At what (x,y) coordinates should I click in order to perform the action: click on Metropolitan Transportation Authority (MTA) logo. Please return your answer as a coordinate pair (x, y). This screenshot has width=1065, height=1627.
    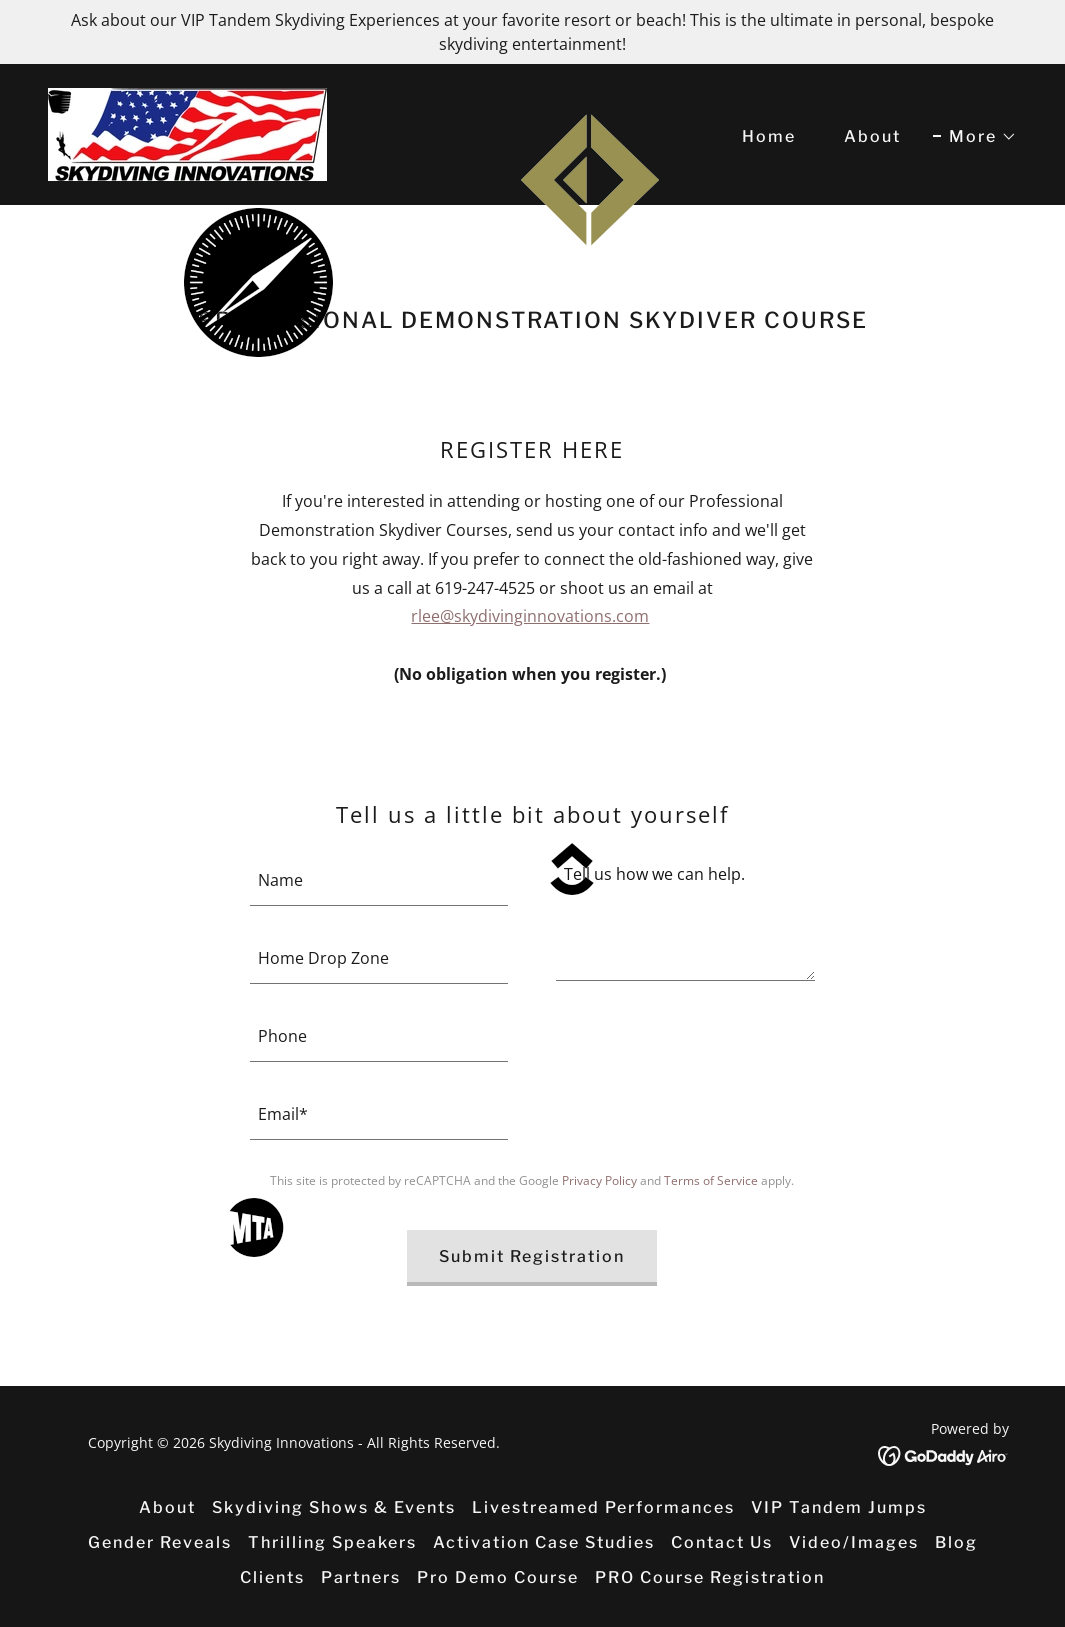
    Looking at the image, I should click on (256, 1227).